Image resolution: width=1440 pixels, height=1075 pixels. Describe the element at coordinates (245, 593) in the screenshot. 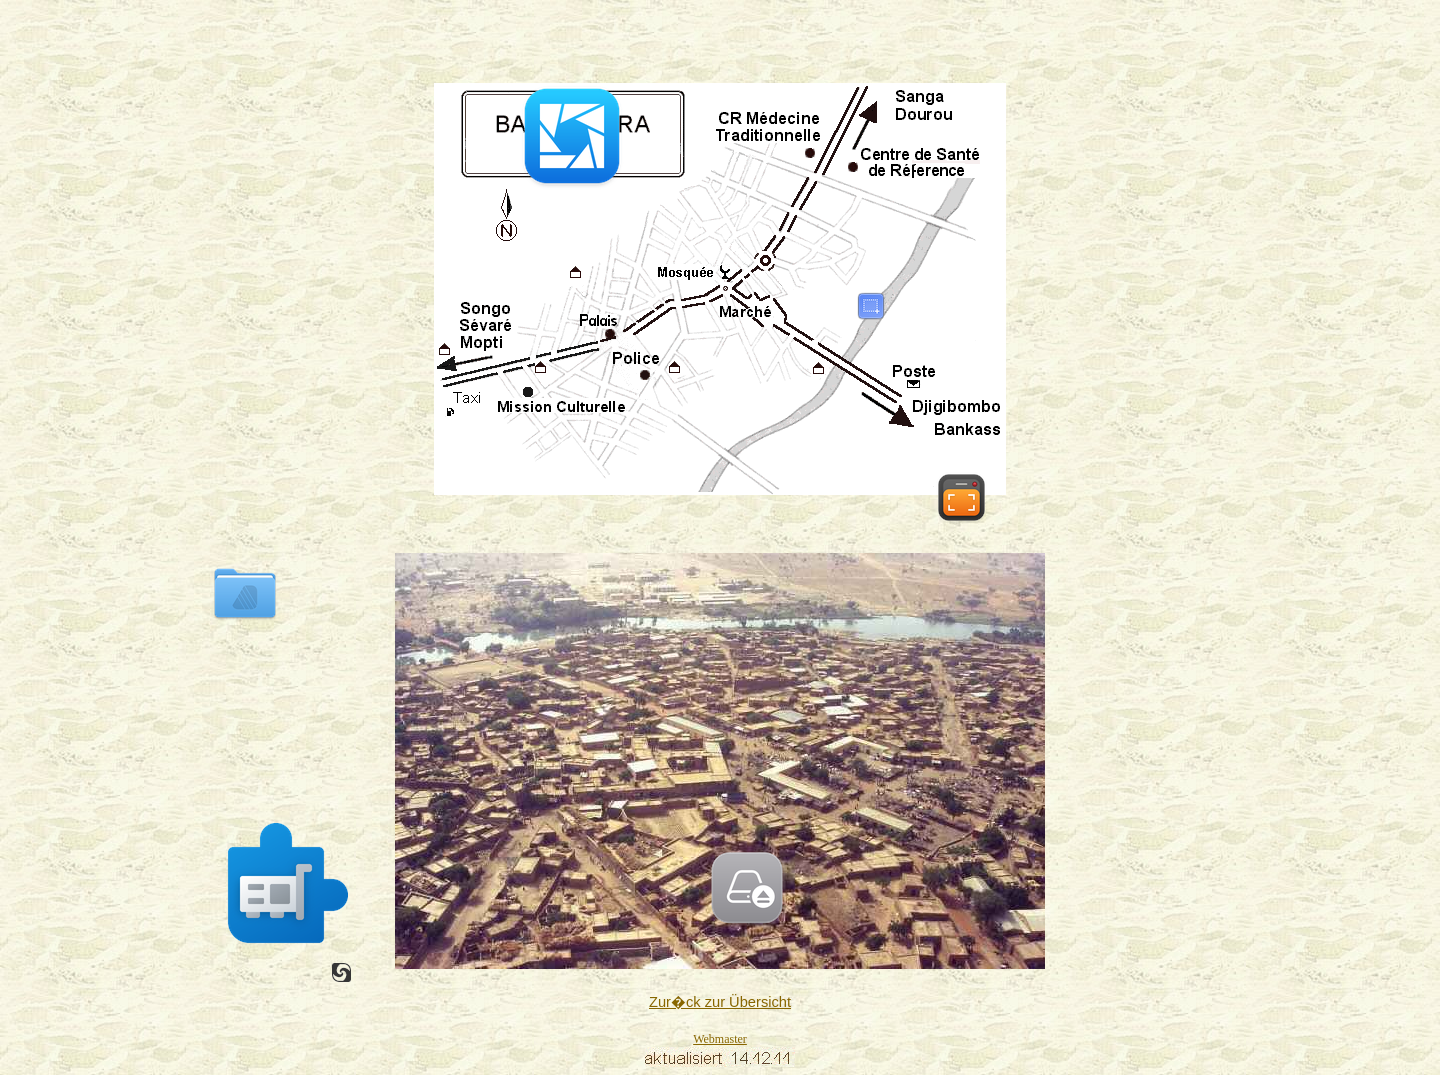

I see `open affinity publisher project folder` at that location.